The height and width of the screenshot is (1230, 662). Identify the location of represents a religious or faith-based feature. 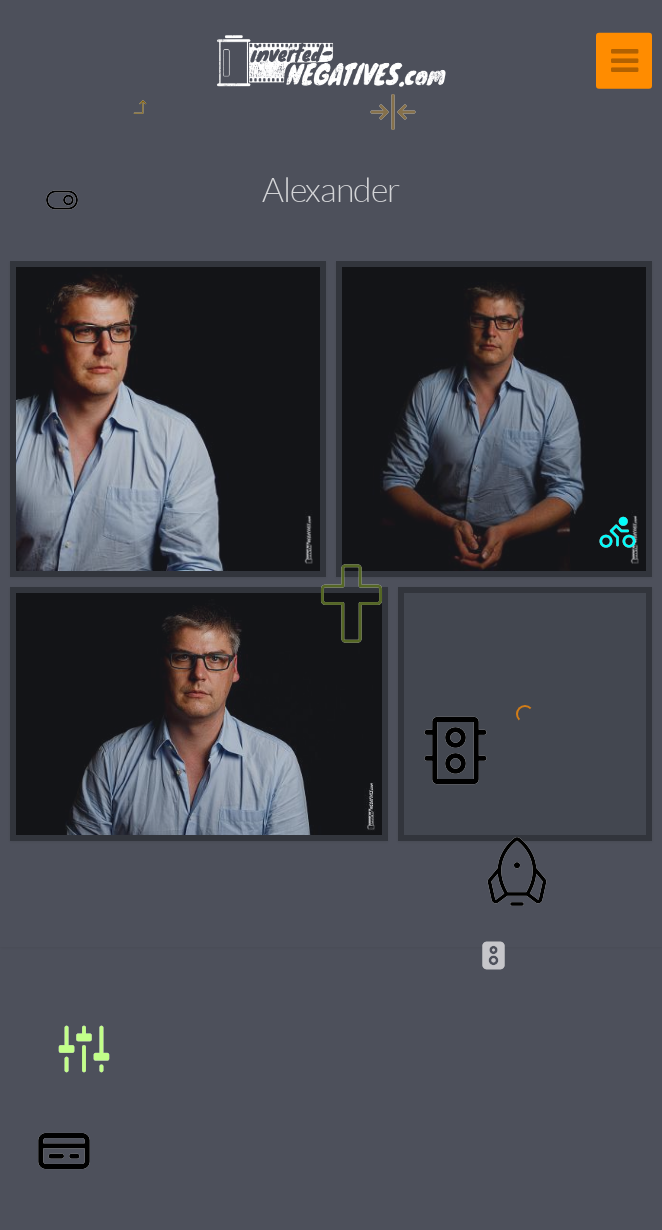
(351, 603).